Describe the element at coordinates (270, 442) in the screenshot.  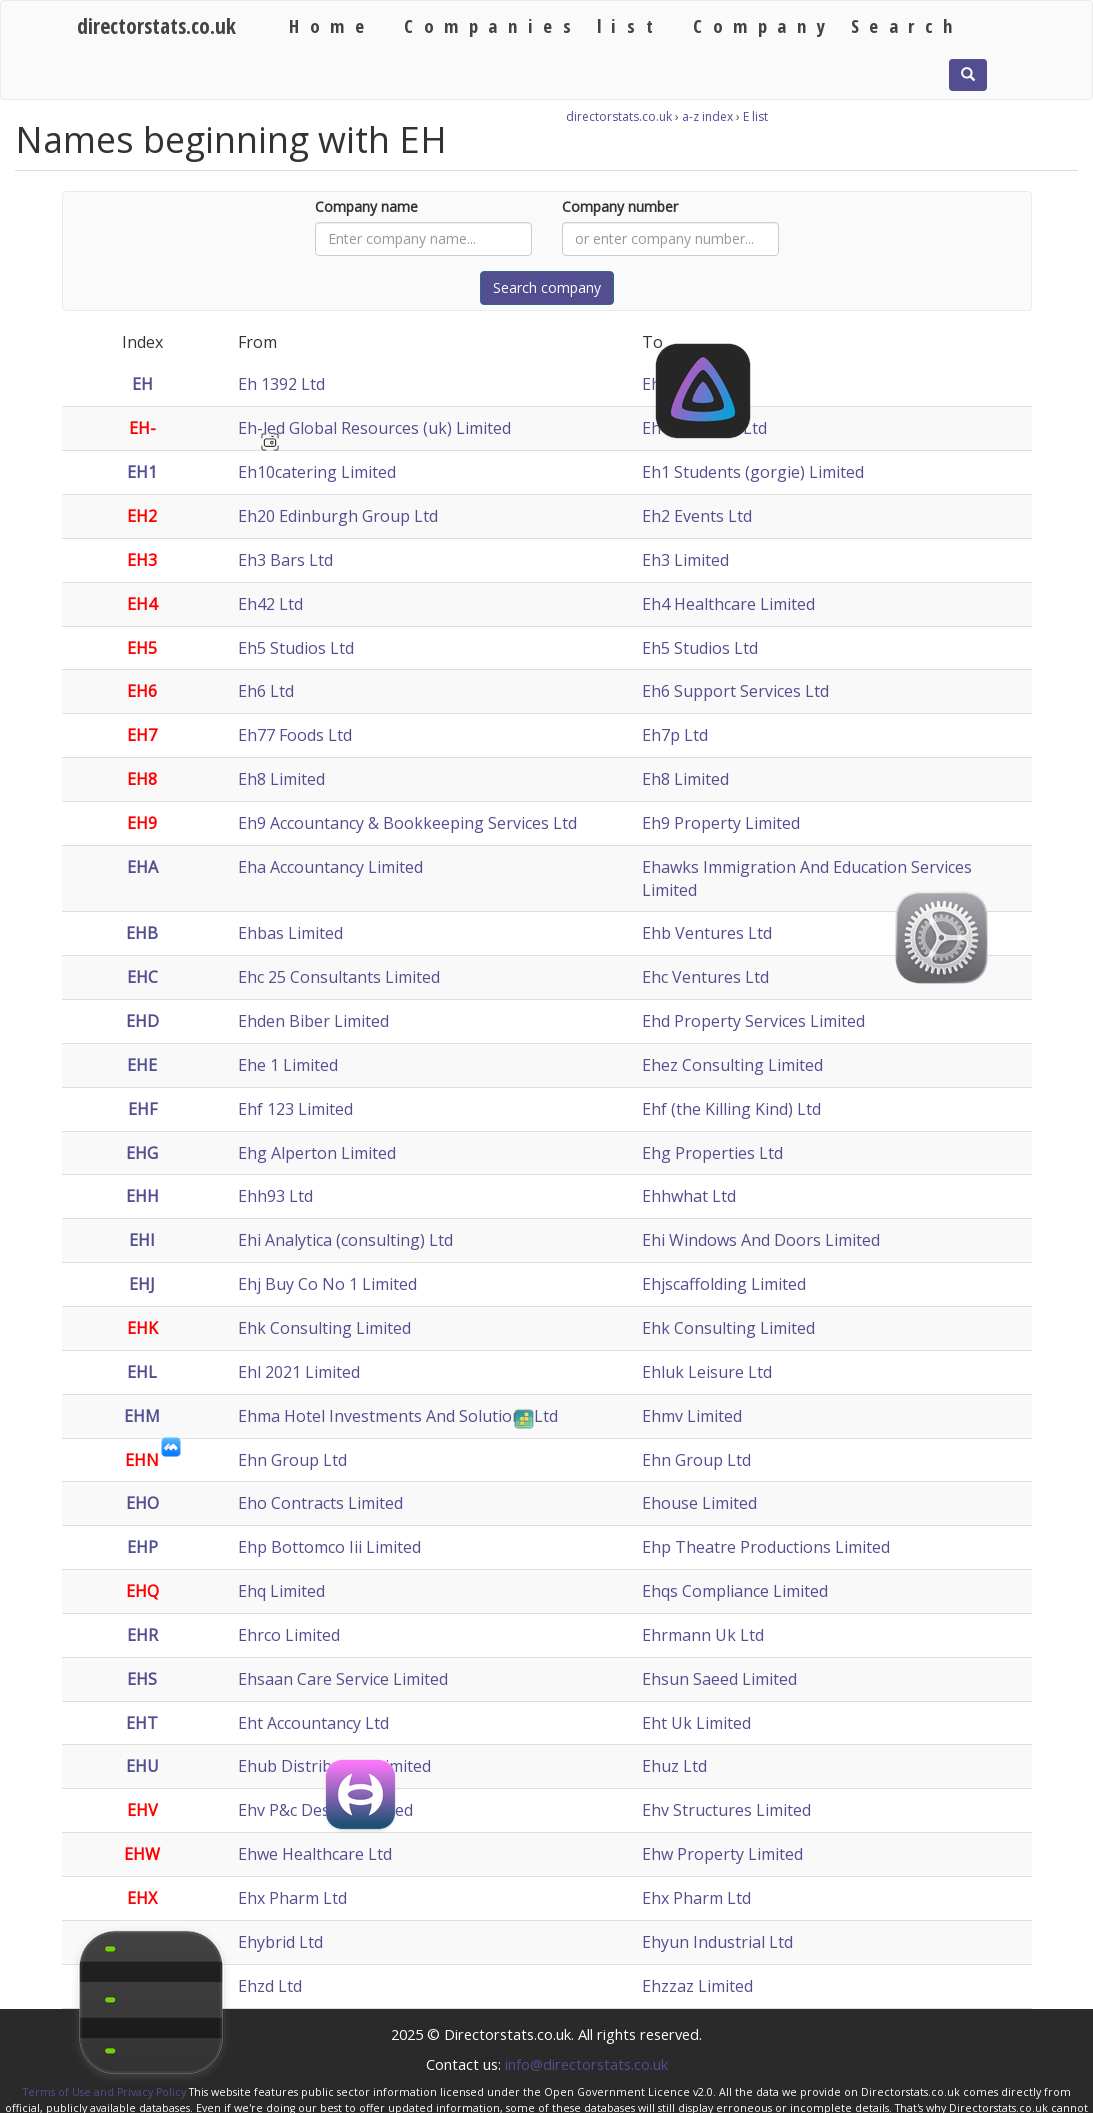
I see `take a screenshot` at that location.